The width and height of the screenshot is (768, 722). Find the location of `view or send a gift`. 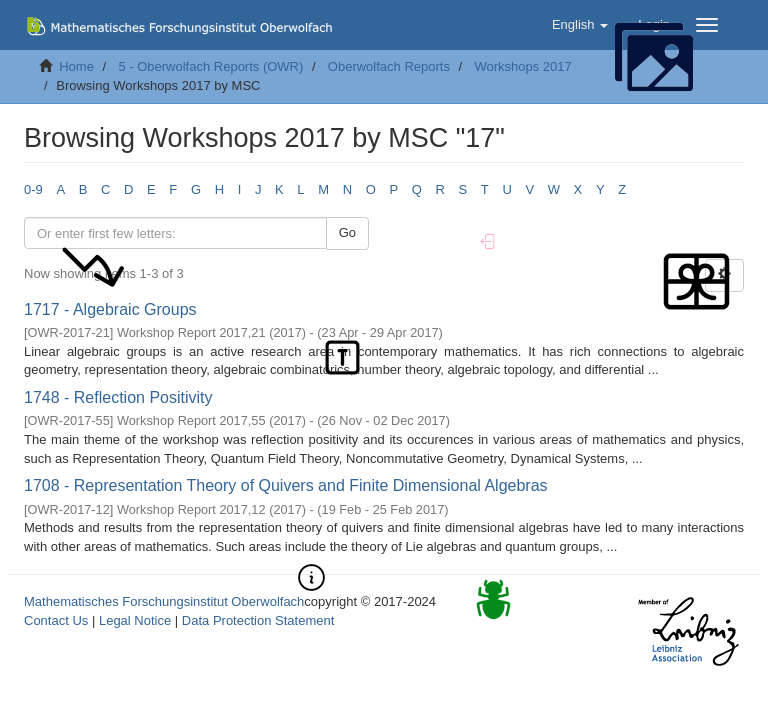

view or send a gift is located at coordinates (696, 281).